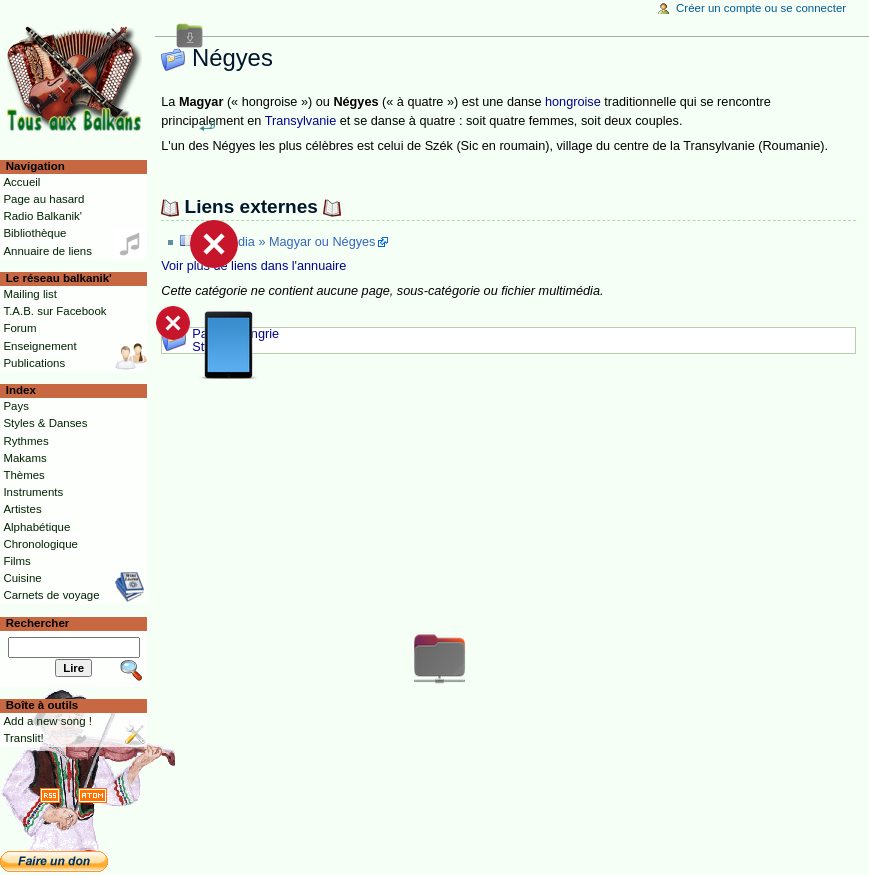 This screenshot has width=869, height=875. Describe the element at coordinates (189, 35) in the screenshot. I see `open your downloads folder` at that location.